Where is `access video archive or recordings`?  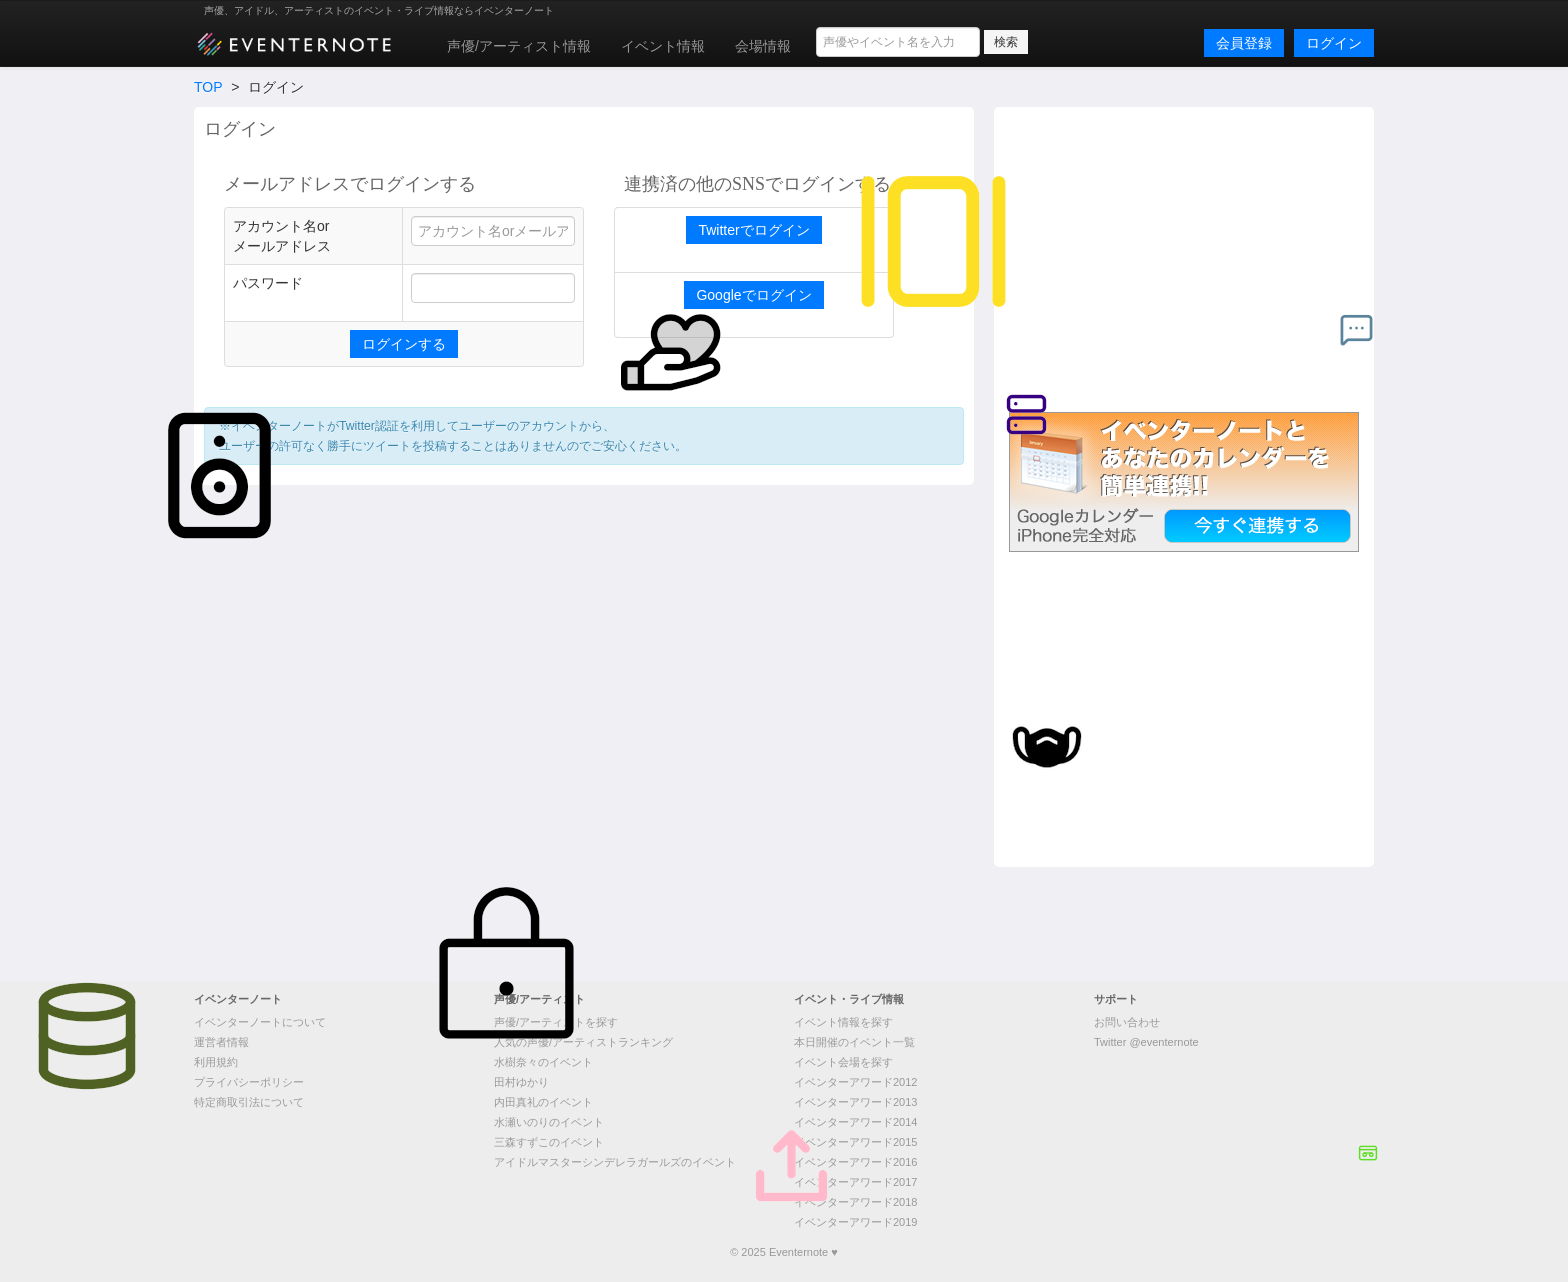
access video archive or recordings is located at coordinates (1368, 1153).